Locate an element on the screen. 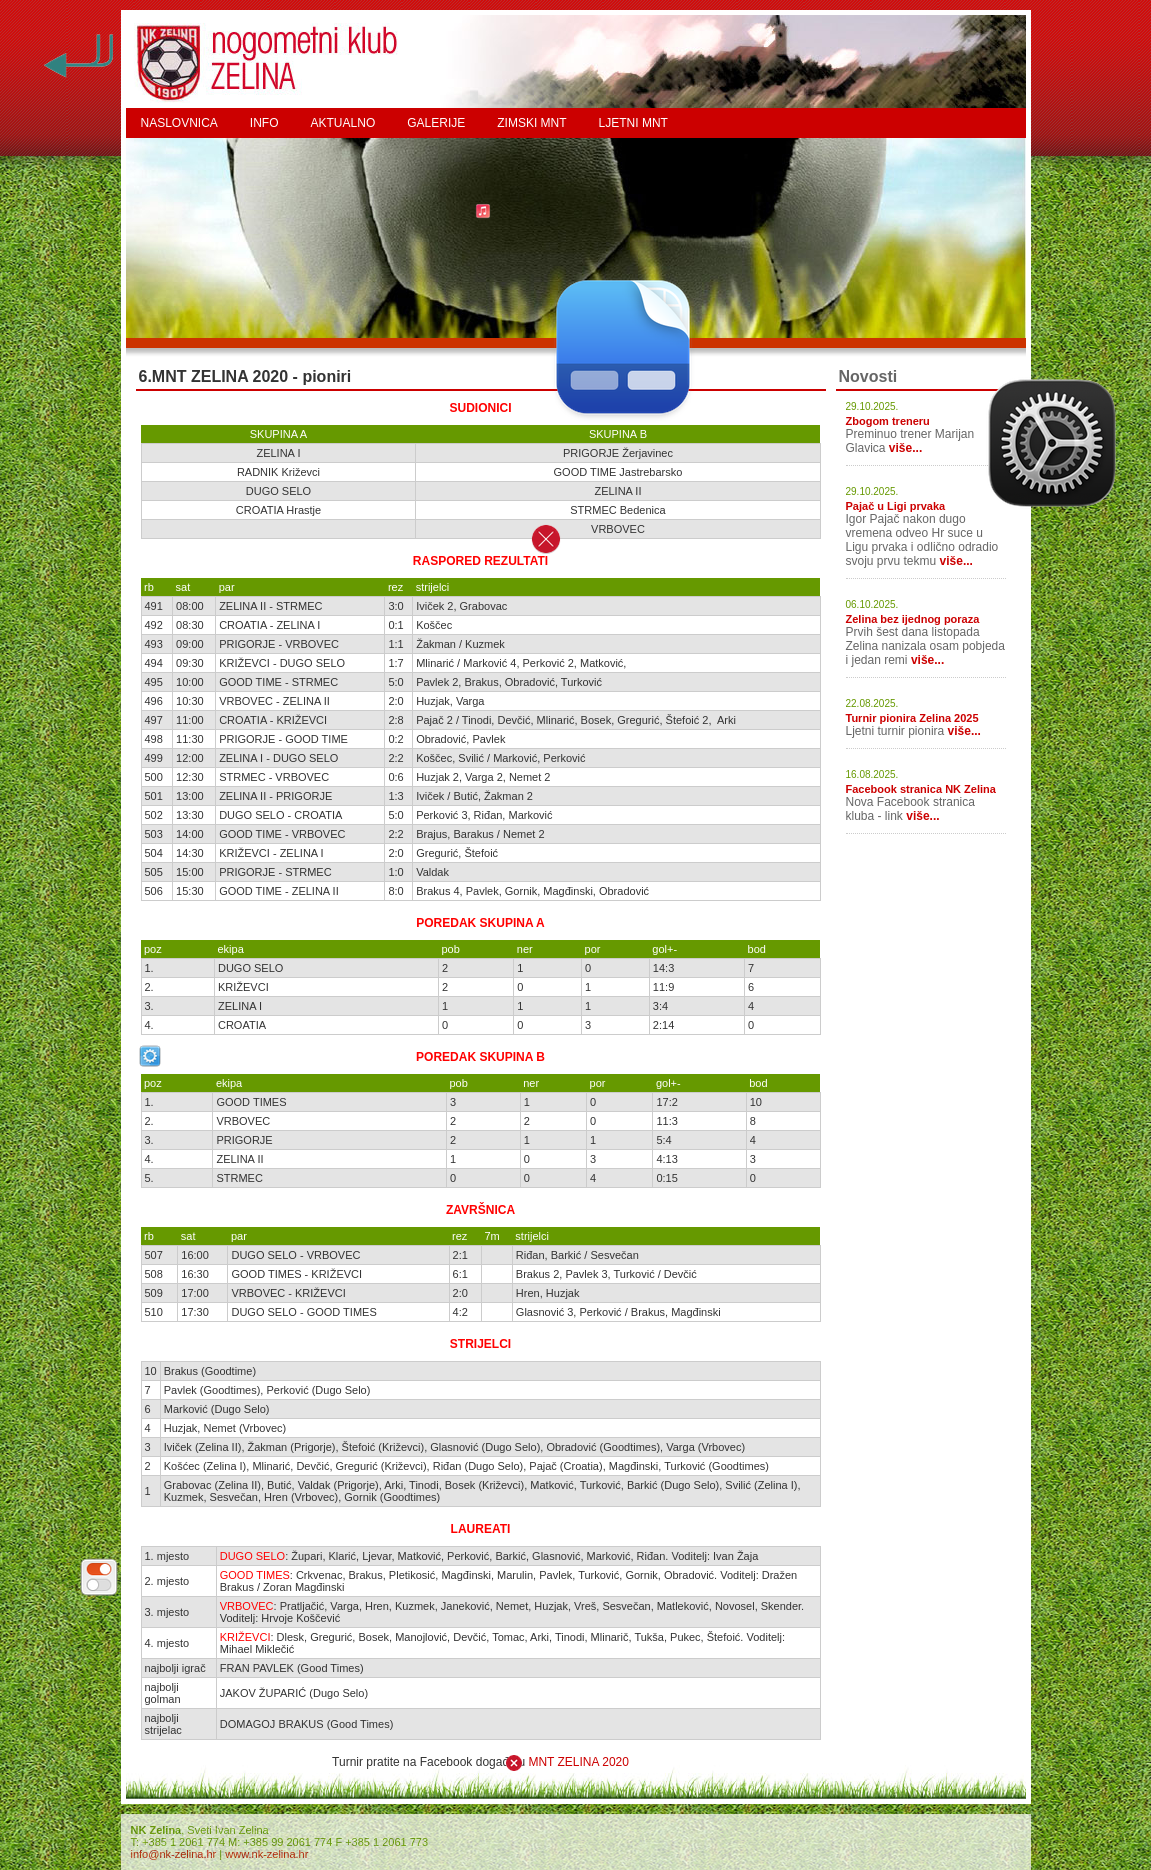 The height and width of the screenshot is (1870, 1151). indicates a sync error with a shared file or folder is located at coordinates (546, 539).